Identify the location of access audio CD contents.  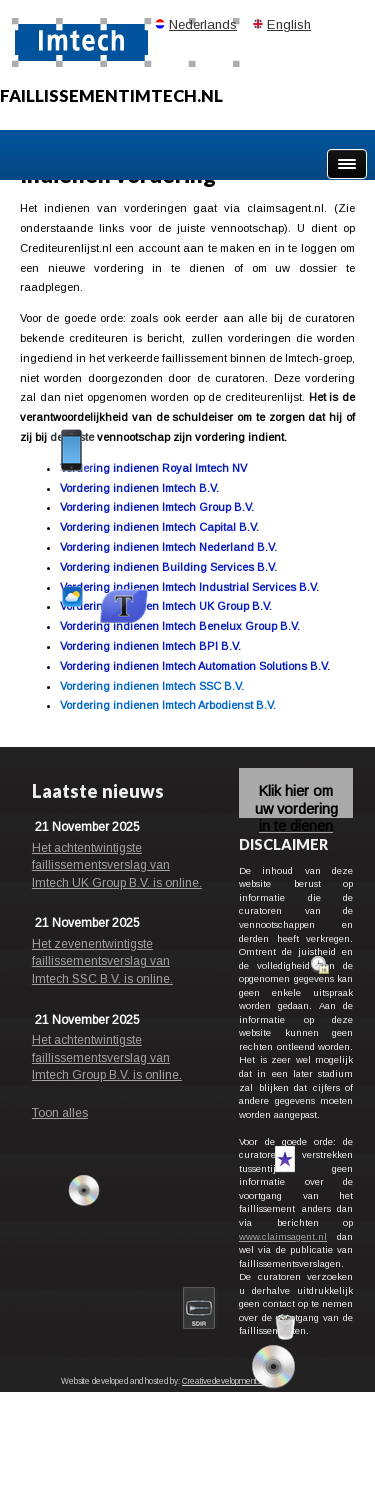
(273, 1367).